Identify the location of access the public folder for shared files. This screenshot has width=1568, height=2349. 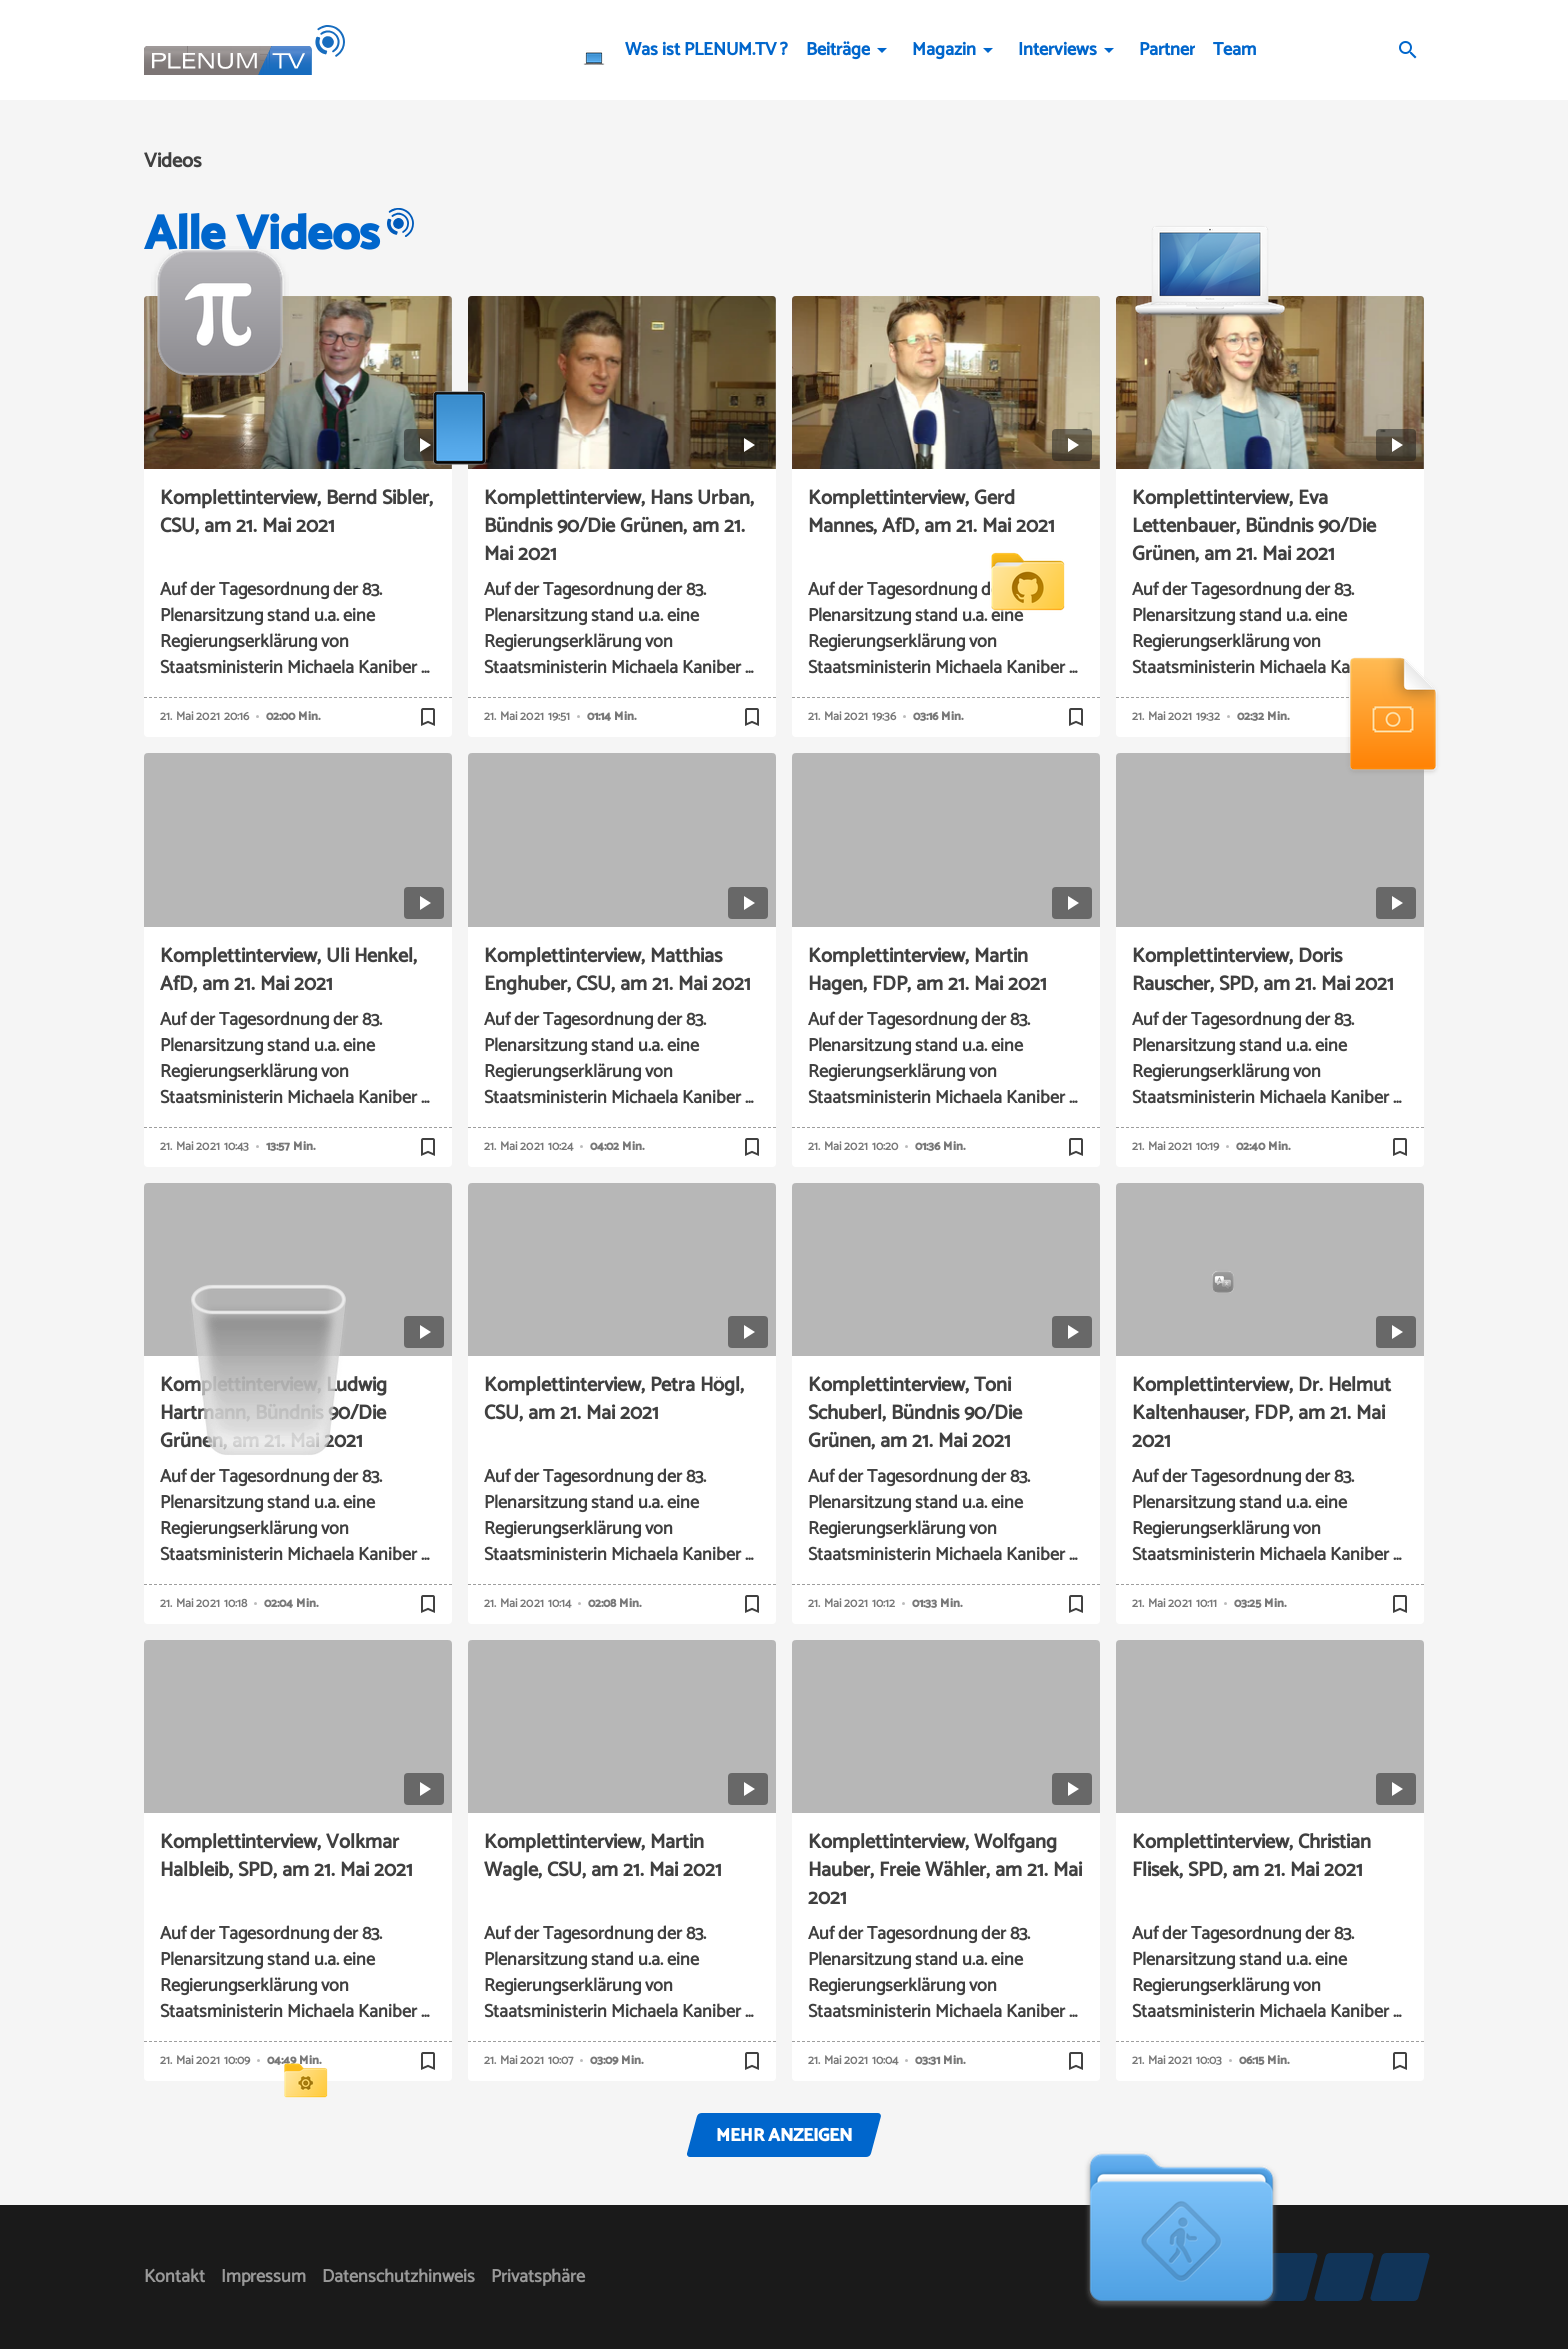
(1181, 2227).